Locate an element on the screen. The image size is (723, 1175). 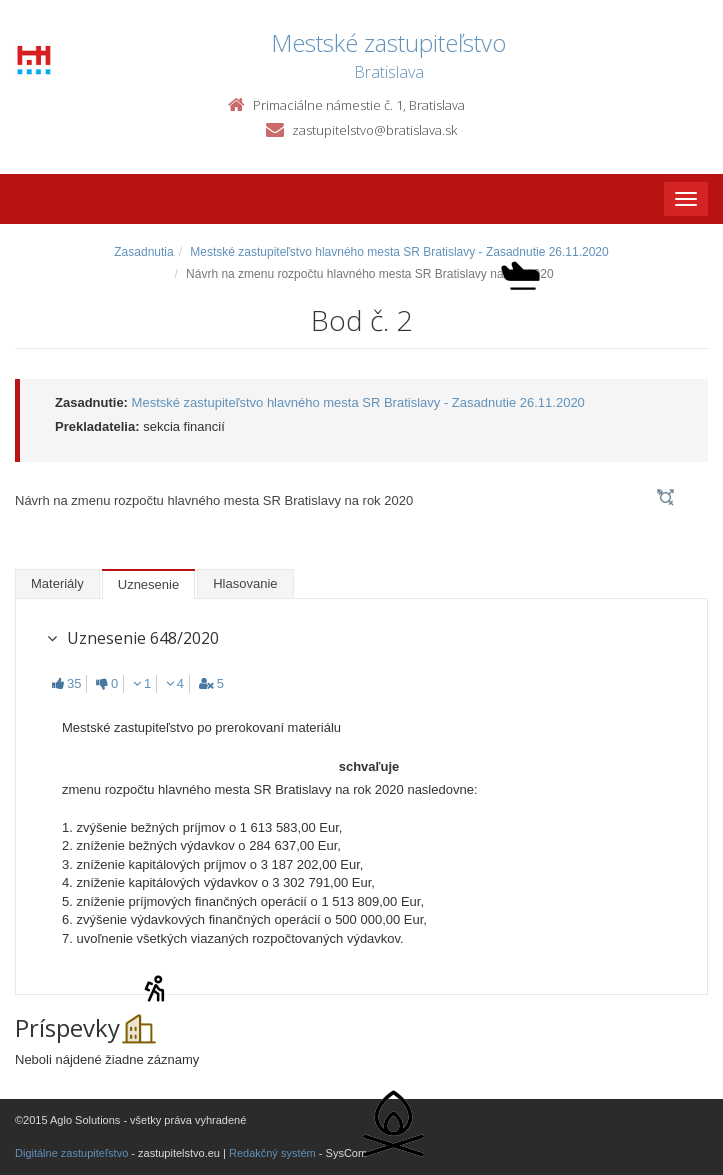
access hiking trails or outdoor activities is located at coordinates (155, 988).